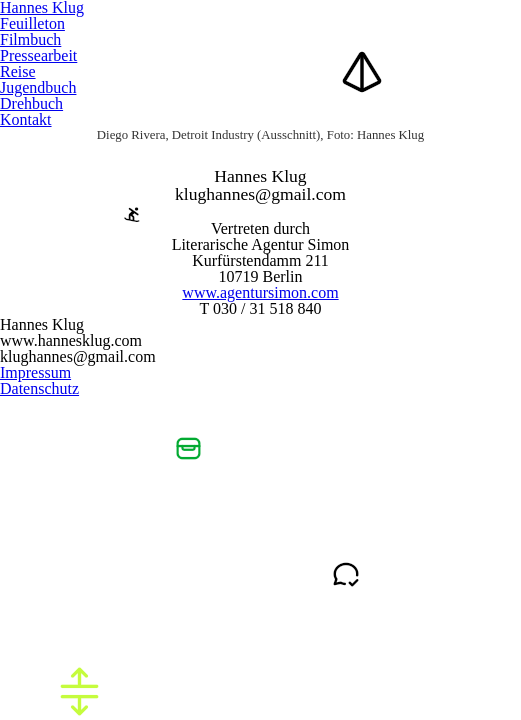 This screenshot has width=521, height=720. I want to click on airpods case battery or connection status, so click(188, 448).